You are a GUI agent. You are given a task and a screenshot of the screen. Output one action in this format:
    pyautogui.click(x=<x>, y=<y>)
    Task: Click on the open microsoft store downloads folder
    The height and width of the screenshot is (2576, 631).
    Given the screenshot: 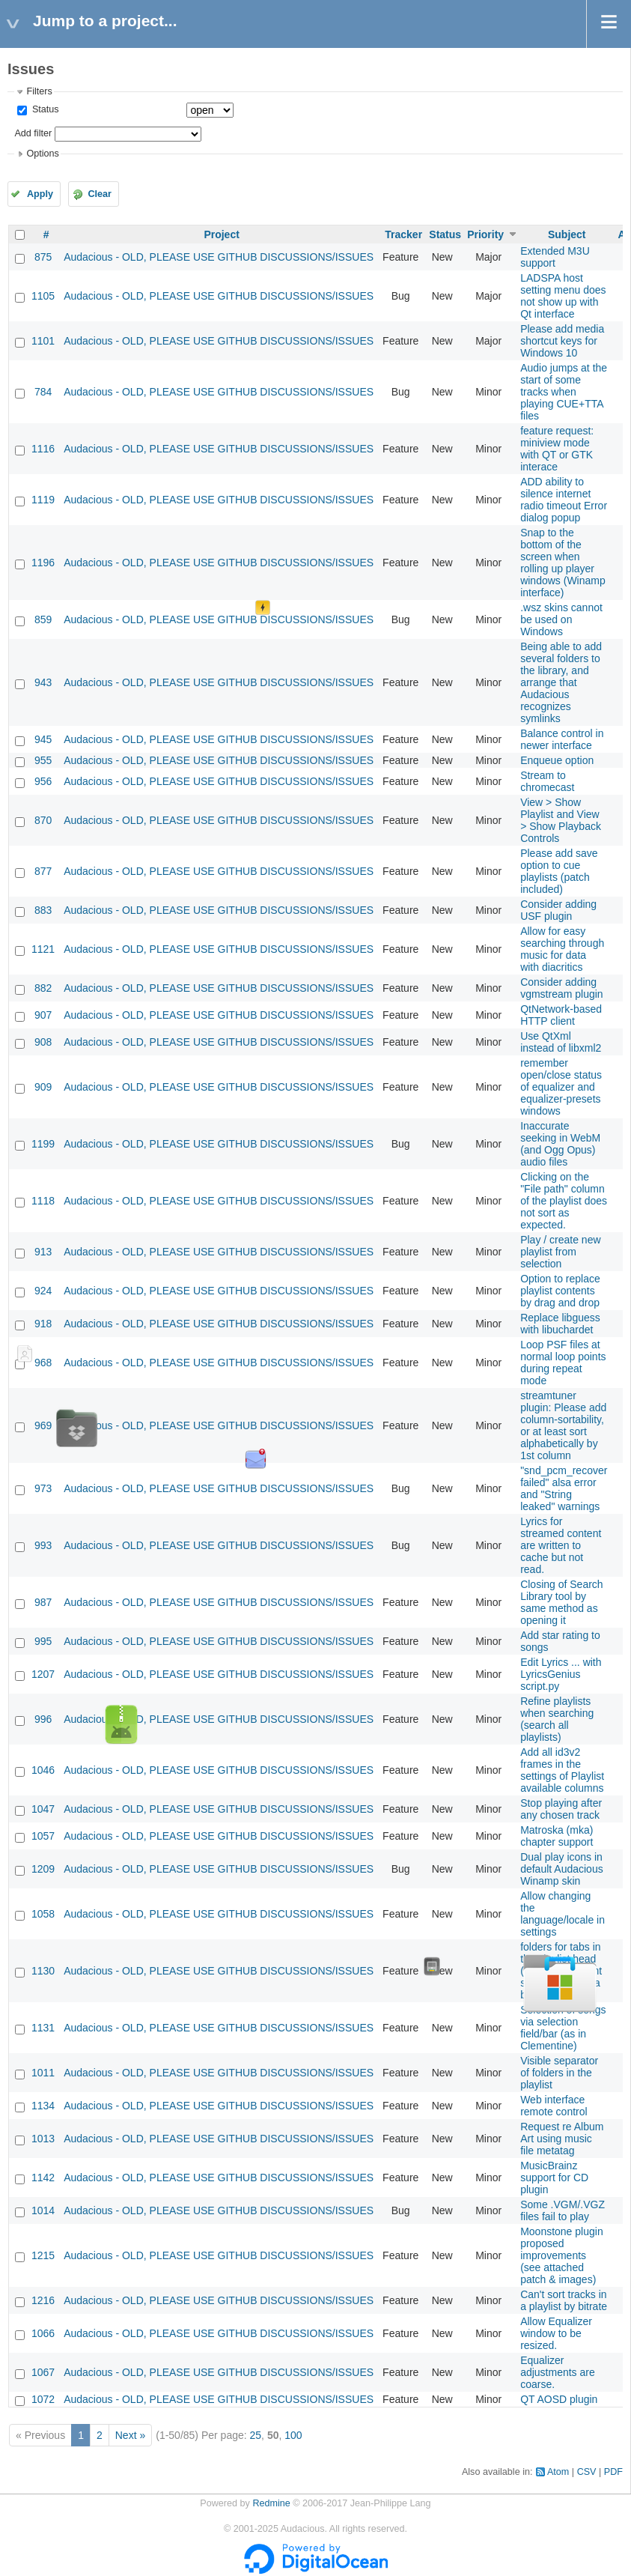 What is the action you would take?
    pyautogui.click(x=559, y=1985)
    